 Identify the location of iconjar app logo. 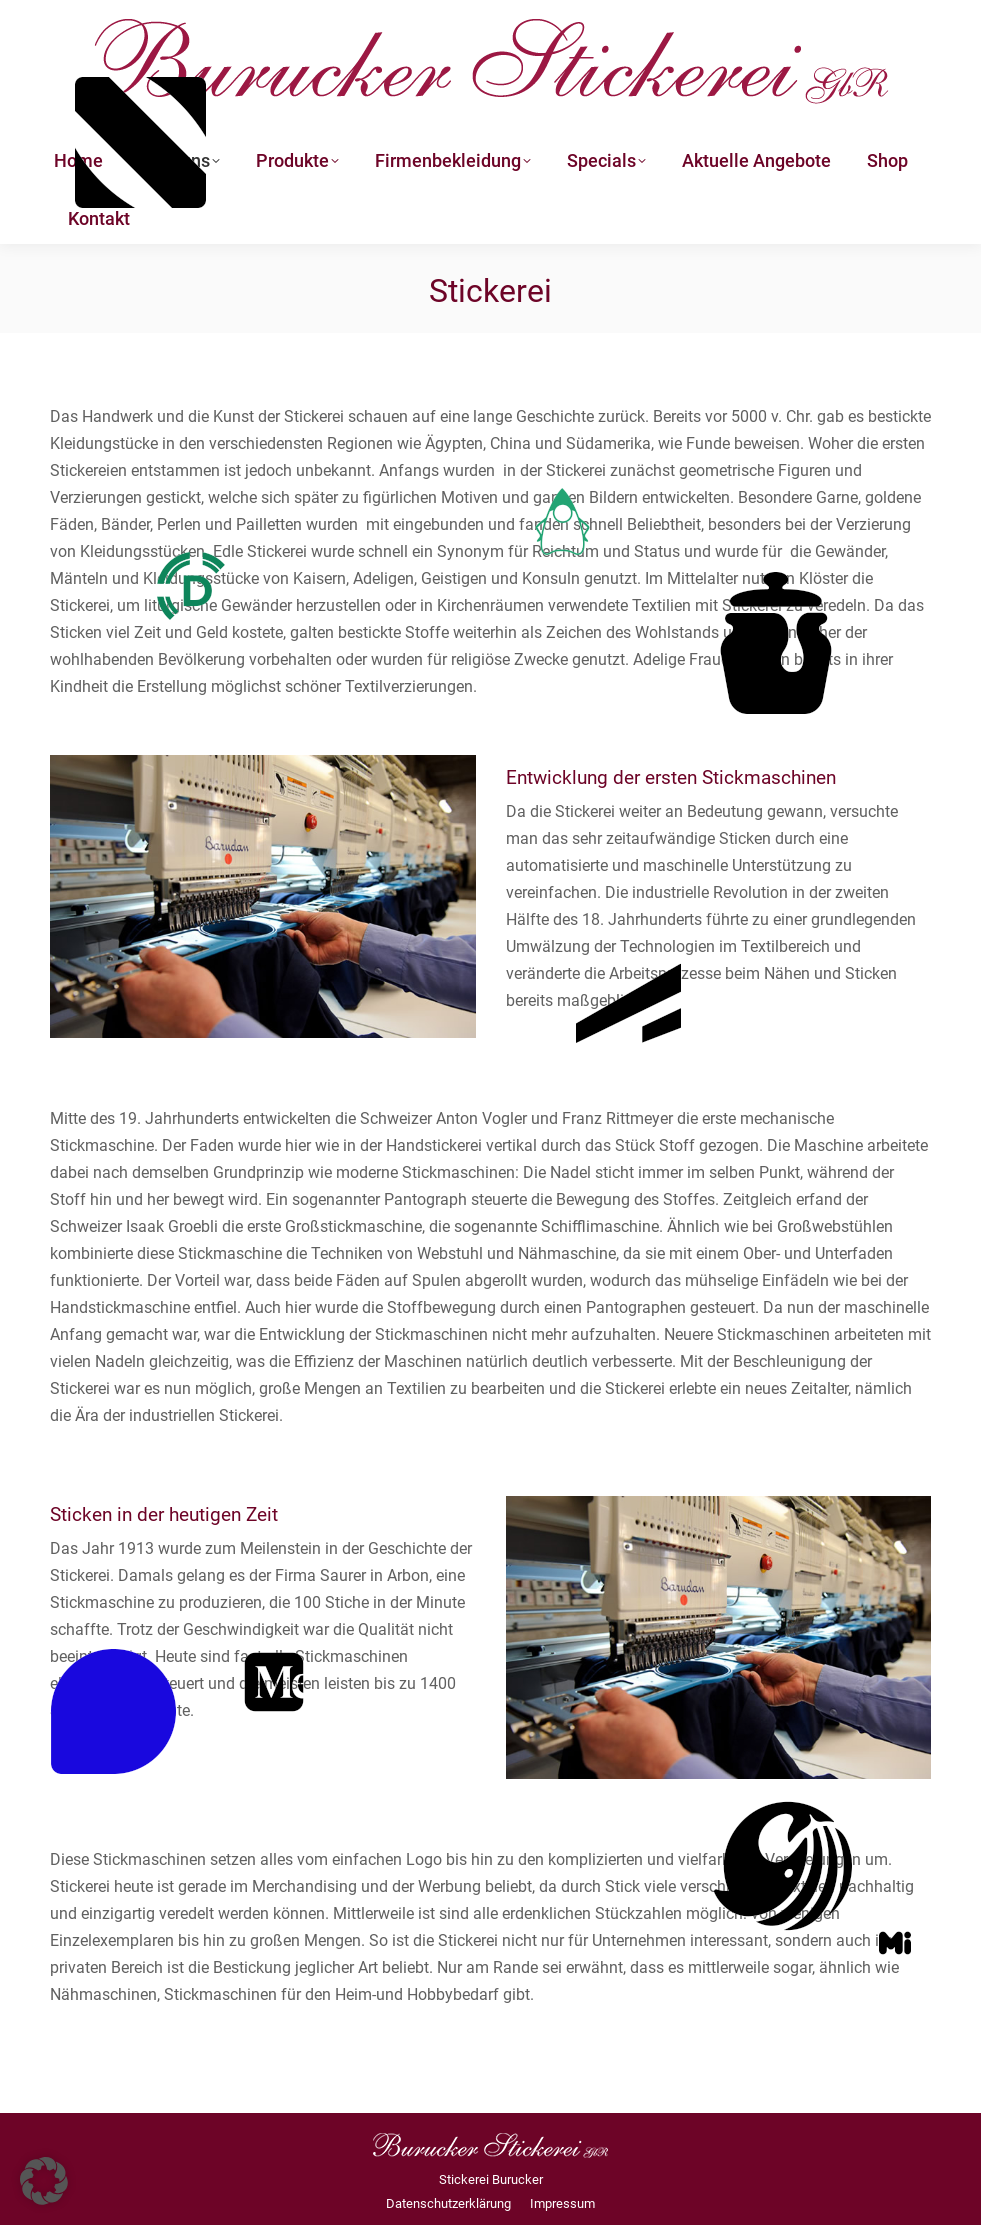
(776, 643).